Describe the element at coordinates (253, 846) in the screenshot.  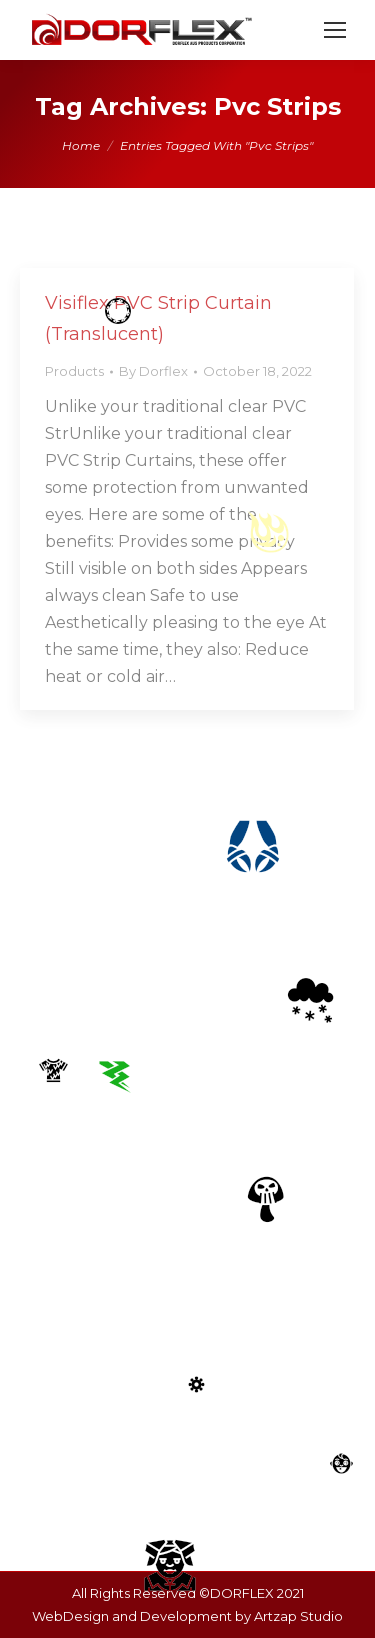
I see `select claw attack ability` at that location.